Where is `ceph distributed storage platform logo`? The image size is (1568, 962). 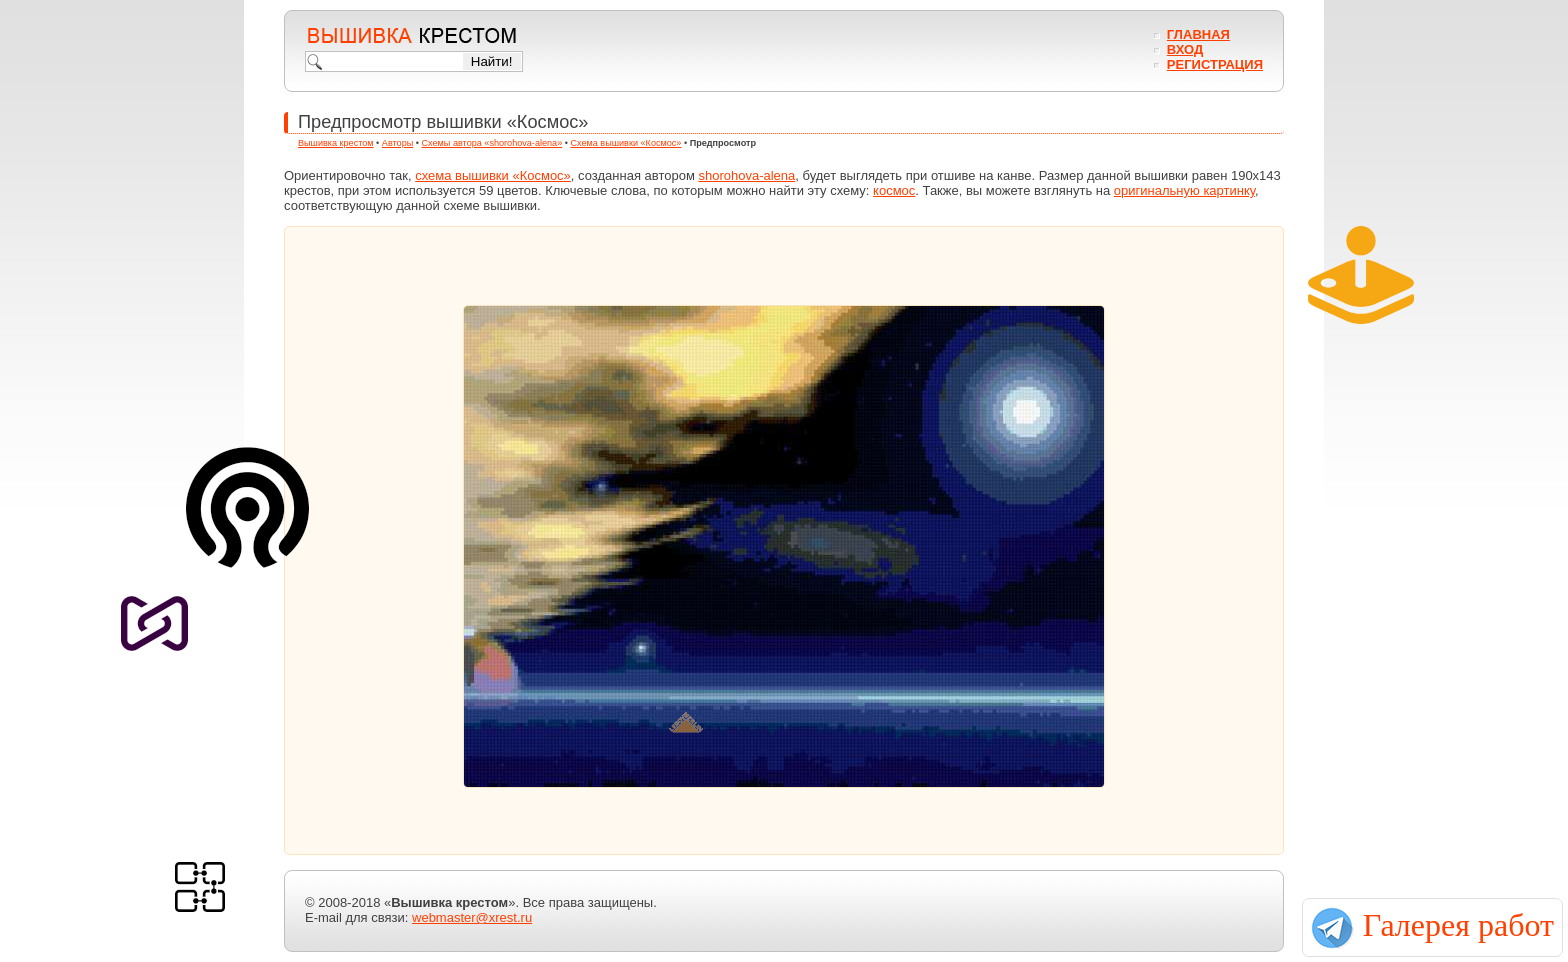 ceph distributed storage platform logo is located at coordinates (247, 507).